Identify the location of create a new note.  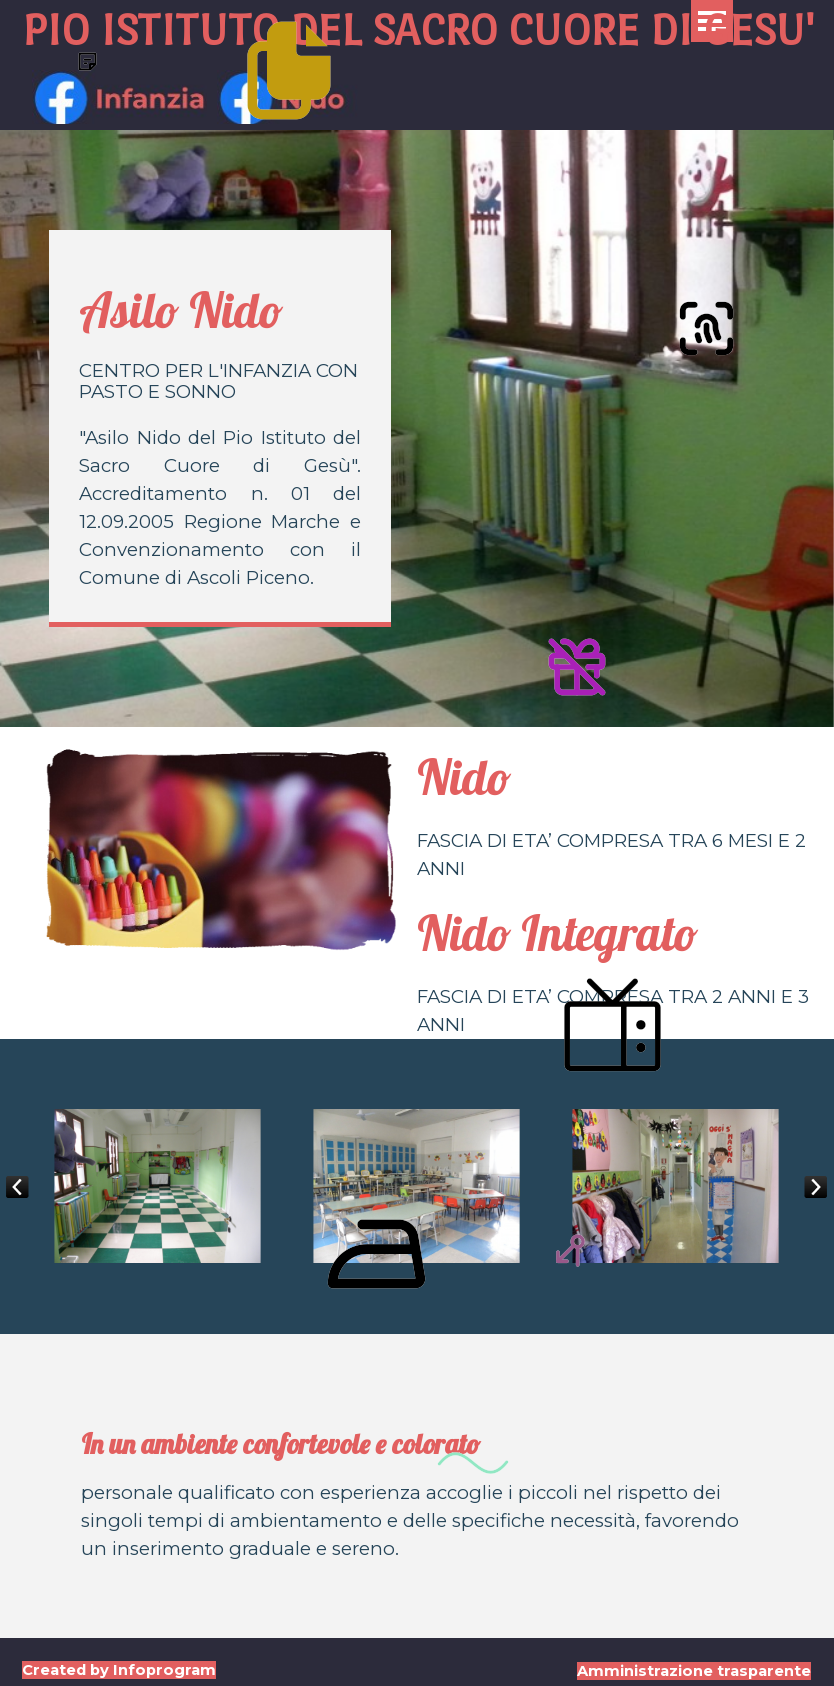
(87, 61).